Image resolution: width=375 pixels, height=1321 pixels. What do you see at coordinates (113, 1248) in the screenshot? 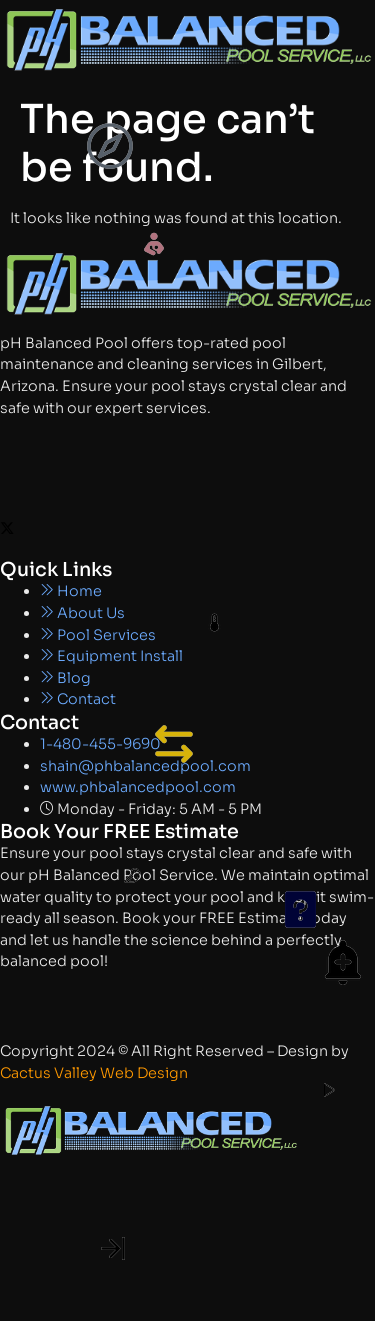
I see `navigate to the next item or page` at bounding box center [113, 1248].